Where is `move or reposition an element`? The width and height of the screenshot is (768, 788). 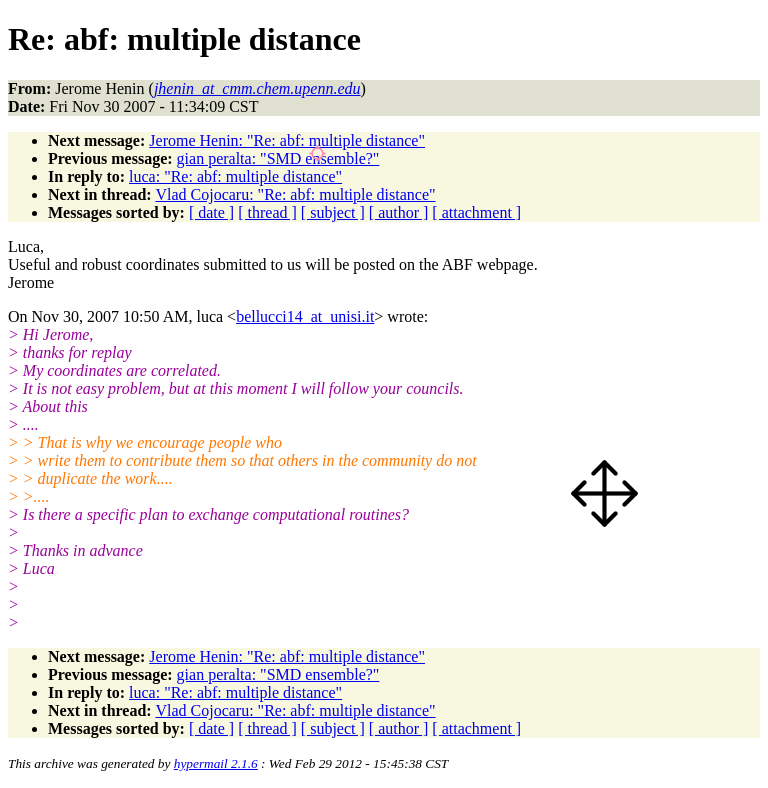 move or reposition an element is located at coordinates (604, 493).